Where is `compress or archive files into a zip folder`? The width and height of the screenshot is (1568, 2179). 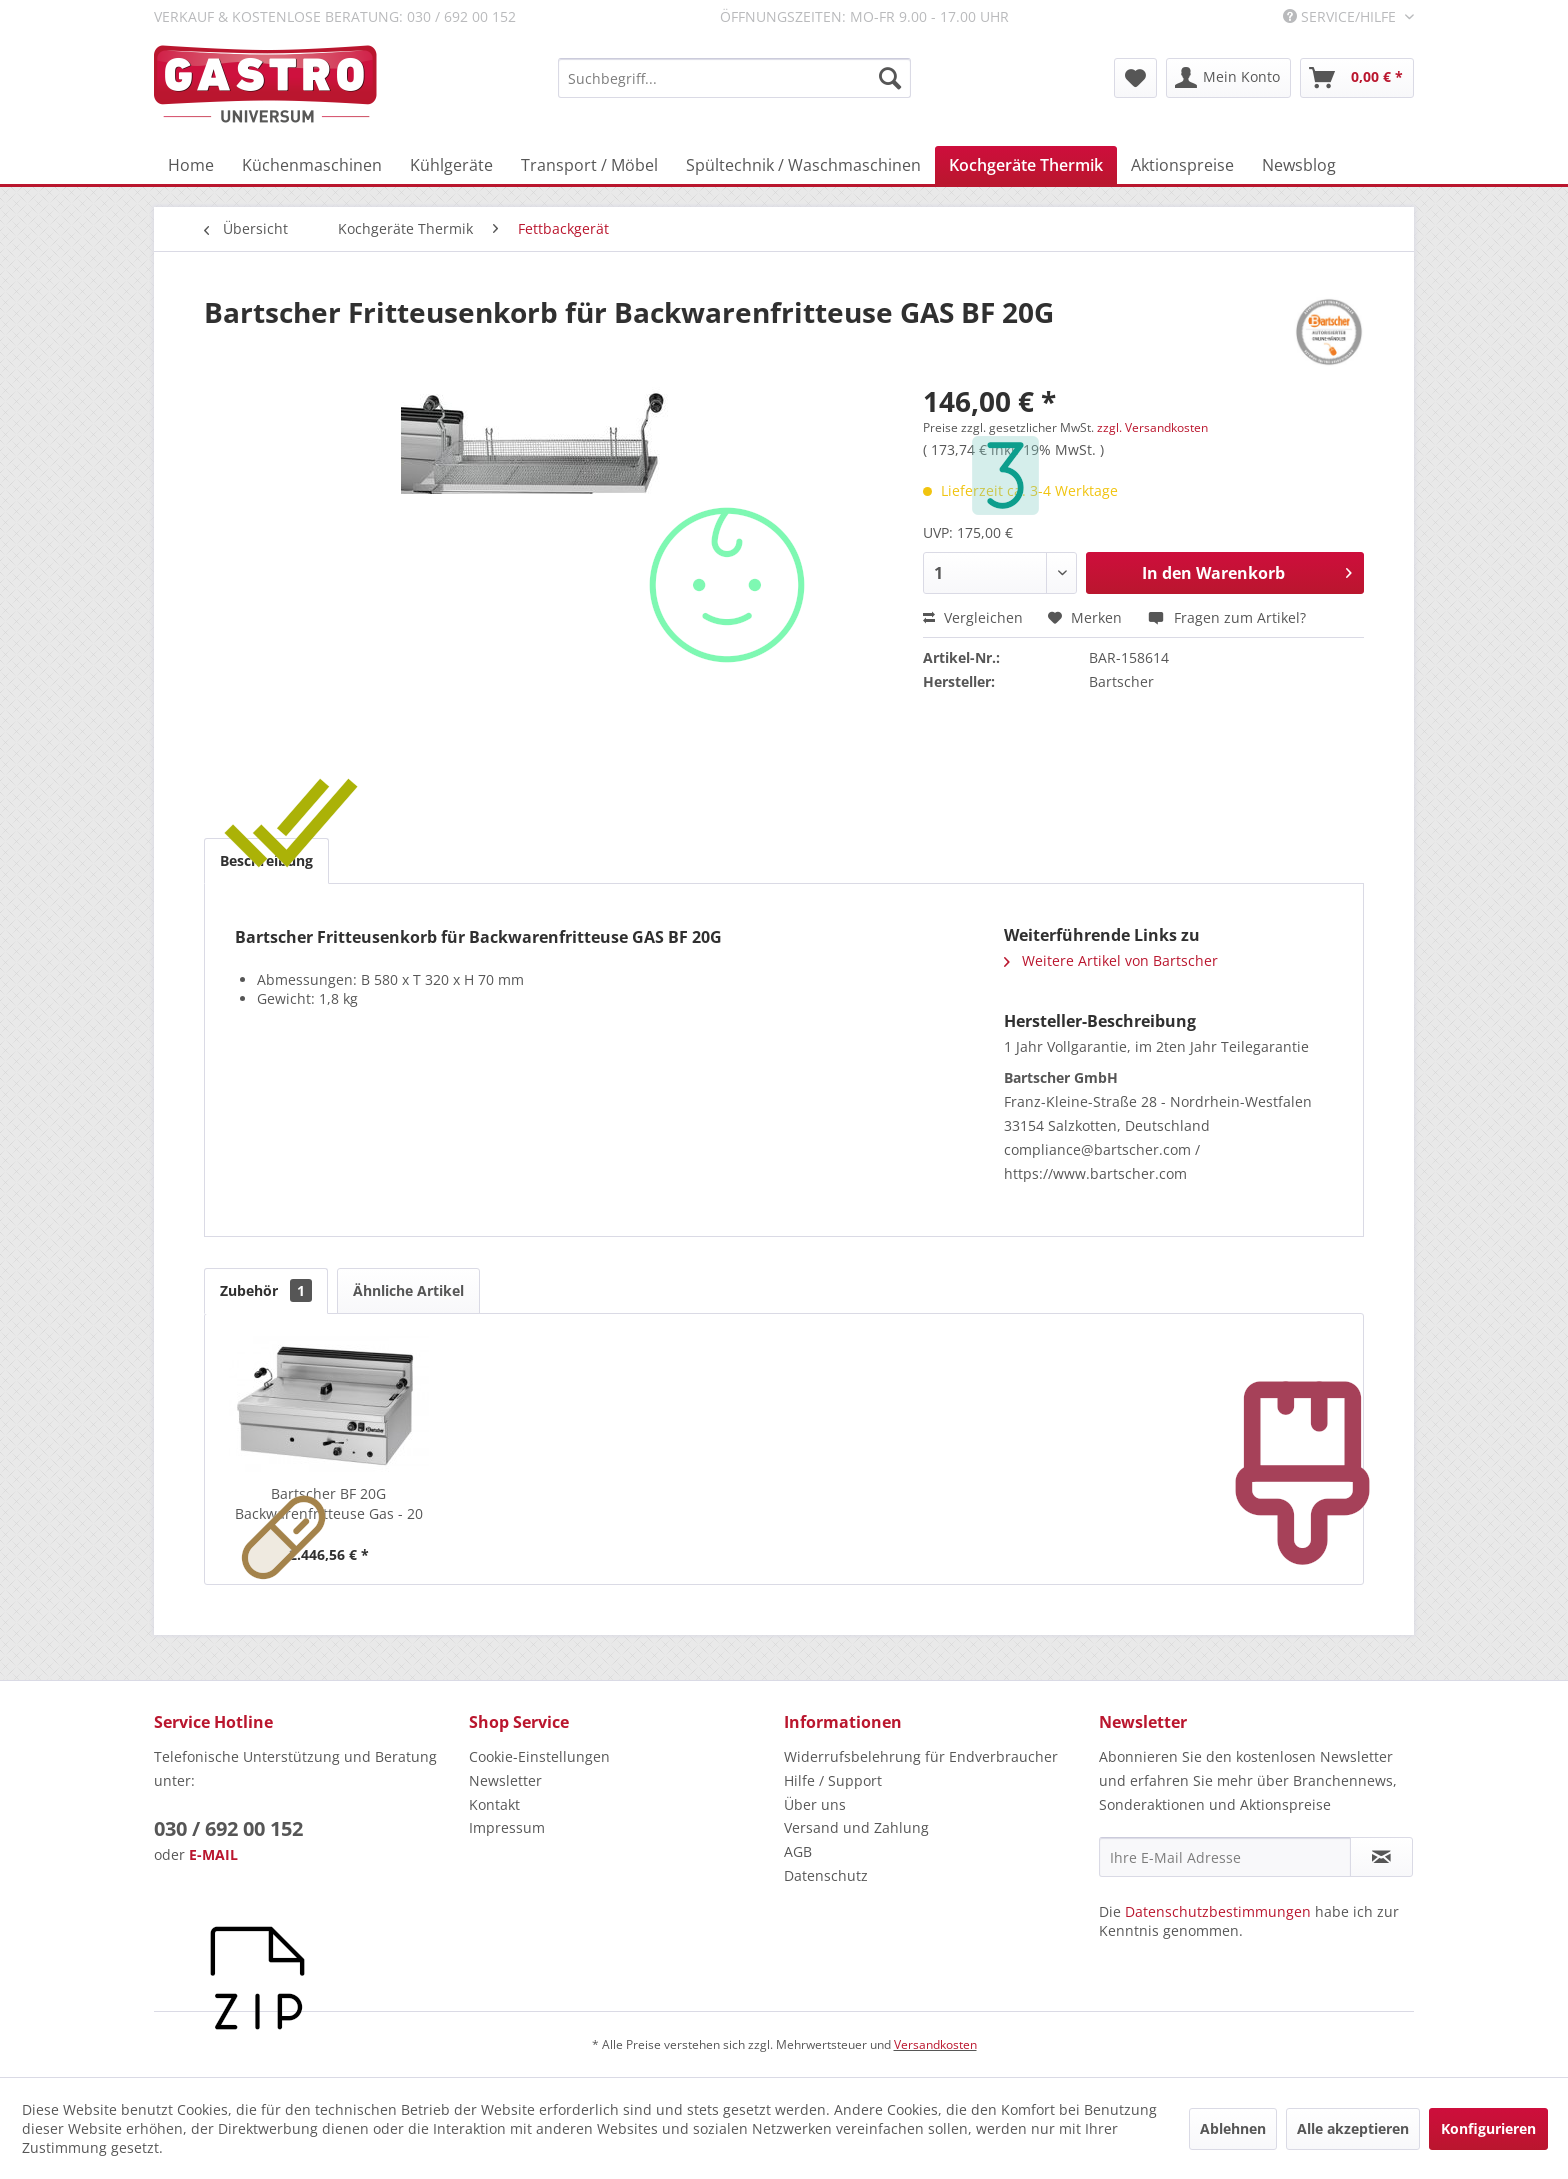
compress or archive files into a zip folder is located at coordinates (257, 1982).